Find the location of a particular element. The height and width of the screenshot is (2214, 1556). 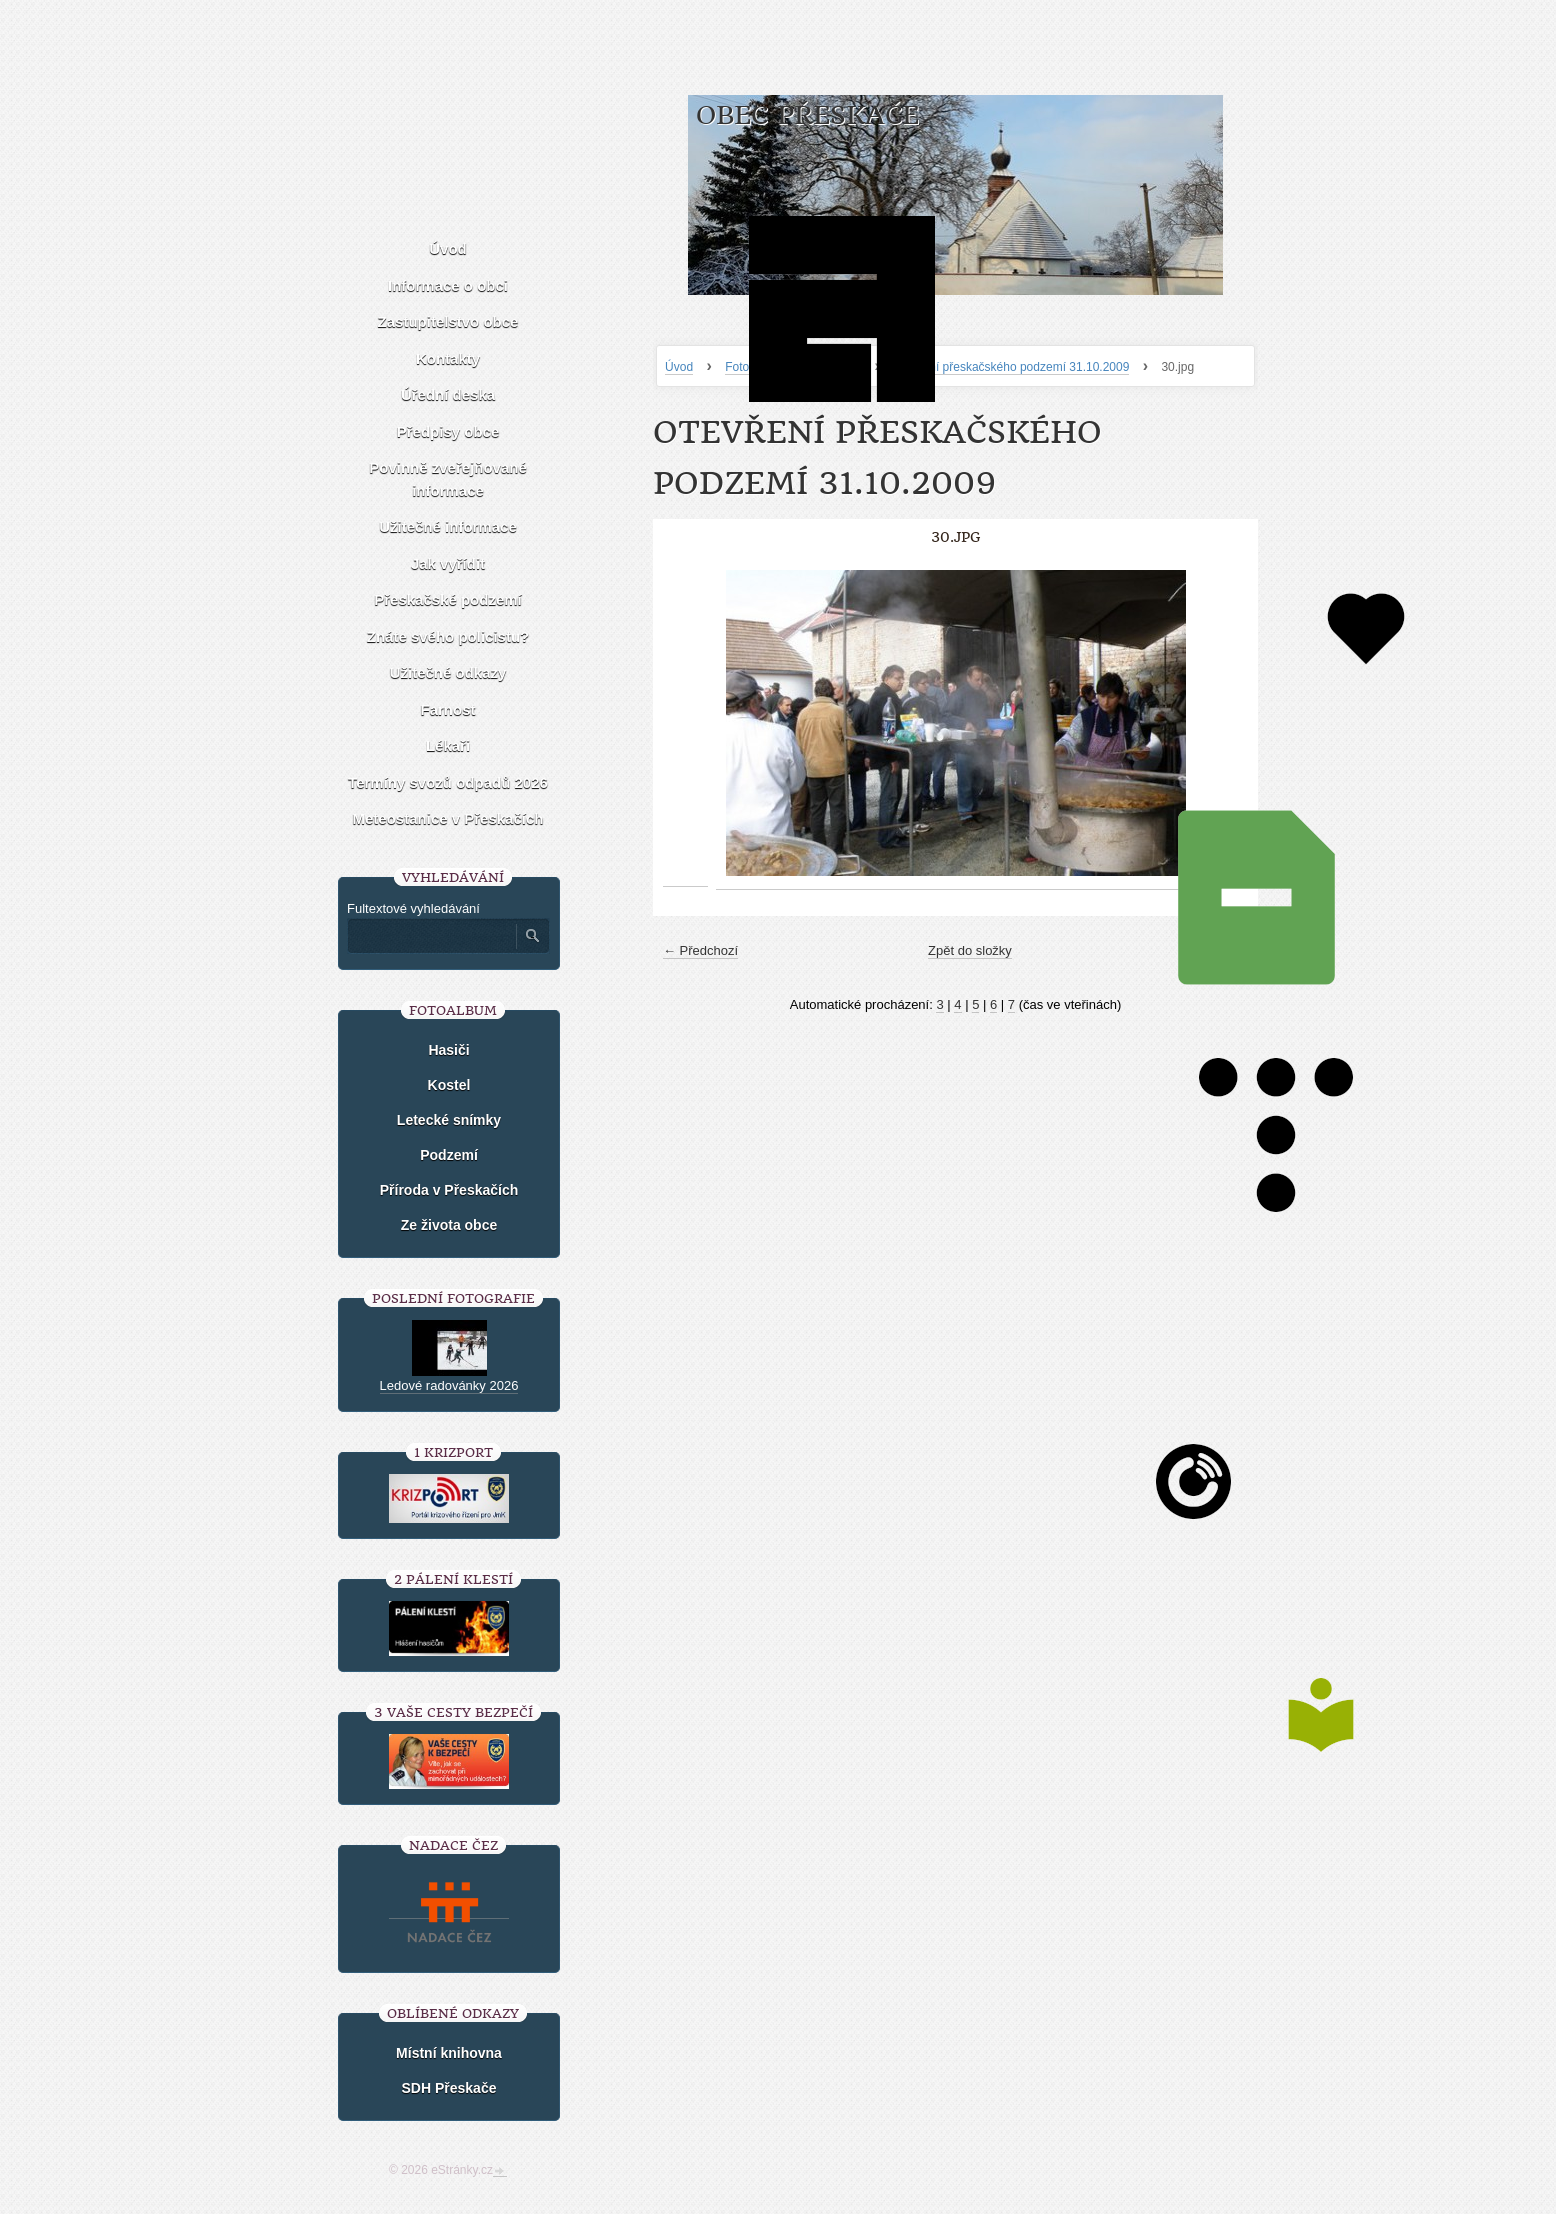

add to favorites is located at coordinates (1366, 628).